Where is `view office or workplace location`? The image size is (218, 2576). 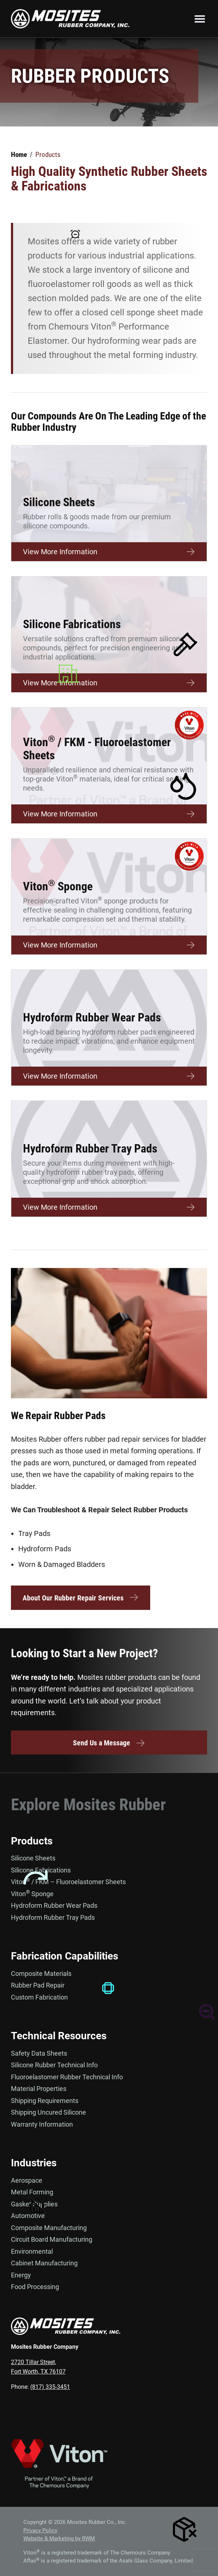 view office or workplace location is located at coordinates (67, 674).